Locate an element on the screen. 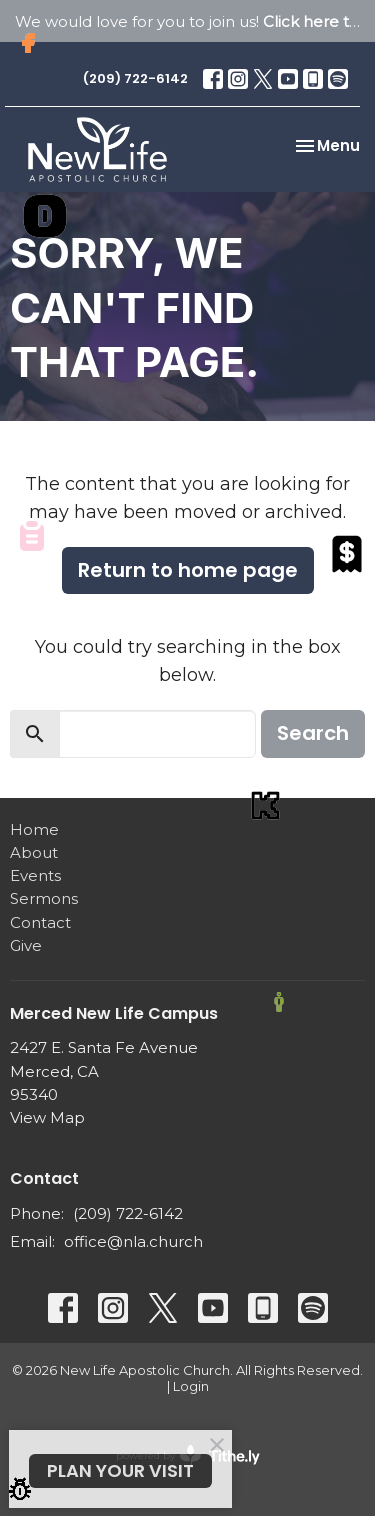 The height and width of the screenshot is (1516, 375). view payment receipt is located at coordinates (347, 554).